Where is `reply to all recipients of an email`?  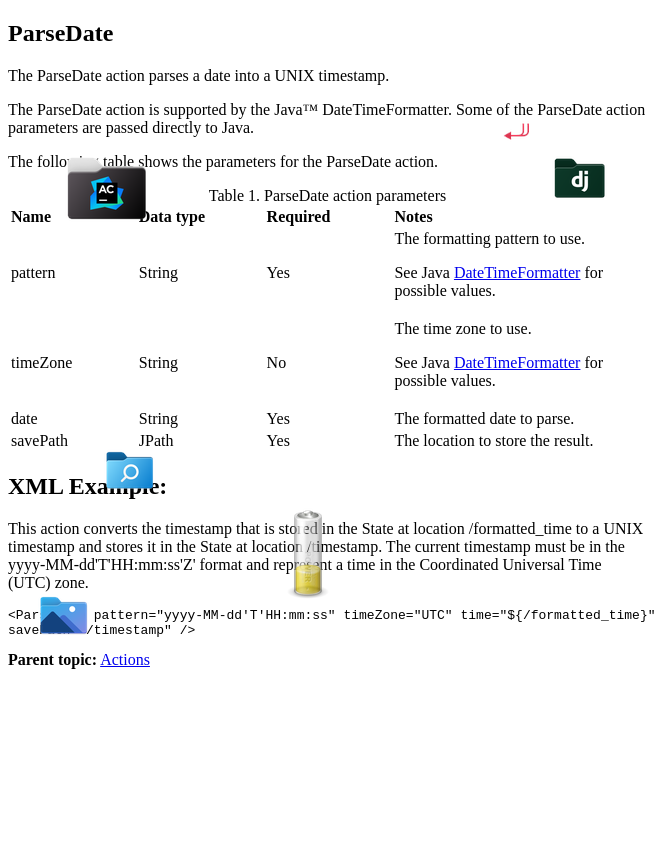 reply to all recipients of an email is located at coordinates (516, 130).